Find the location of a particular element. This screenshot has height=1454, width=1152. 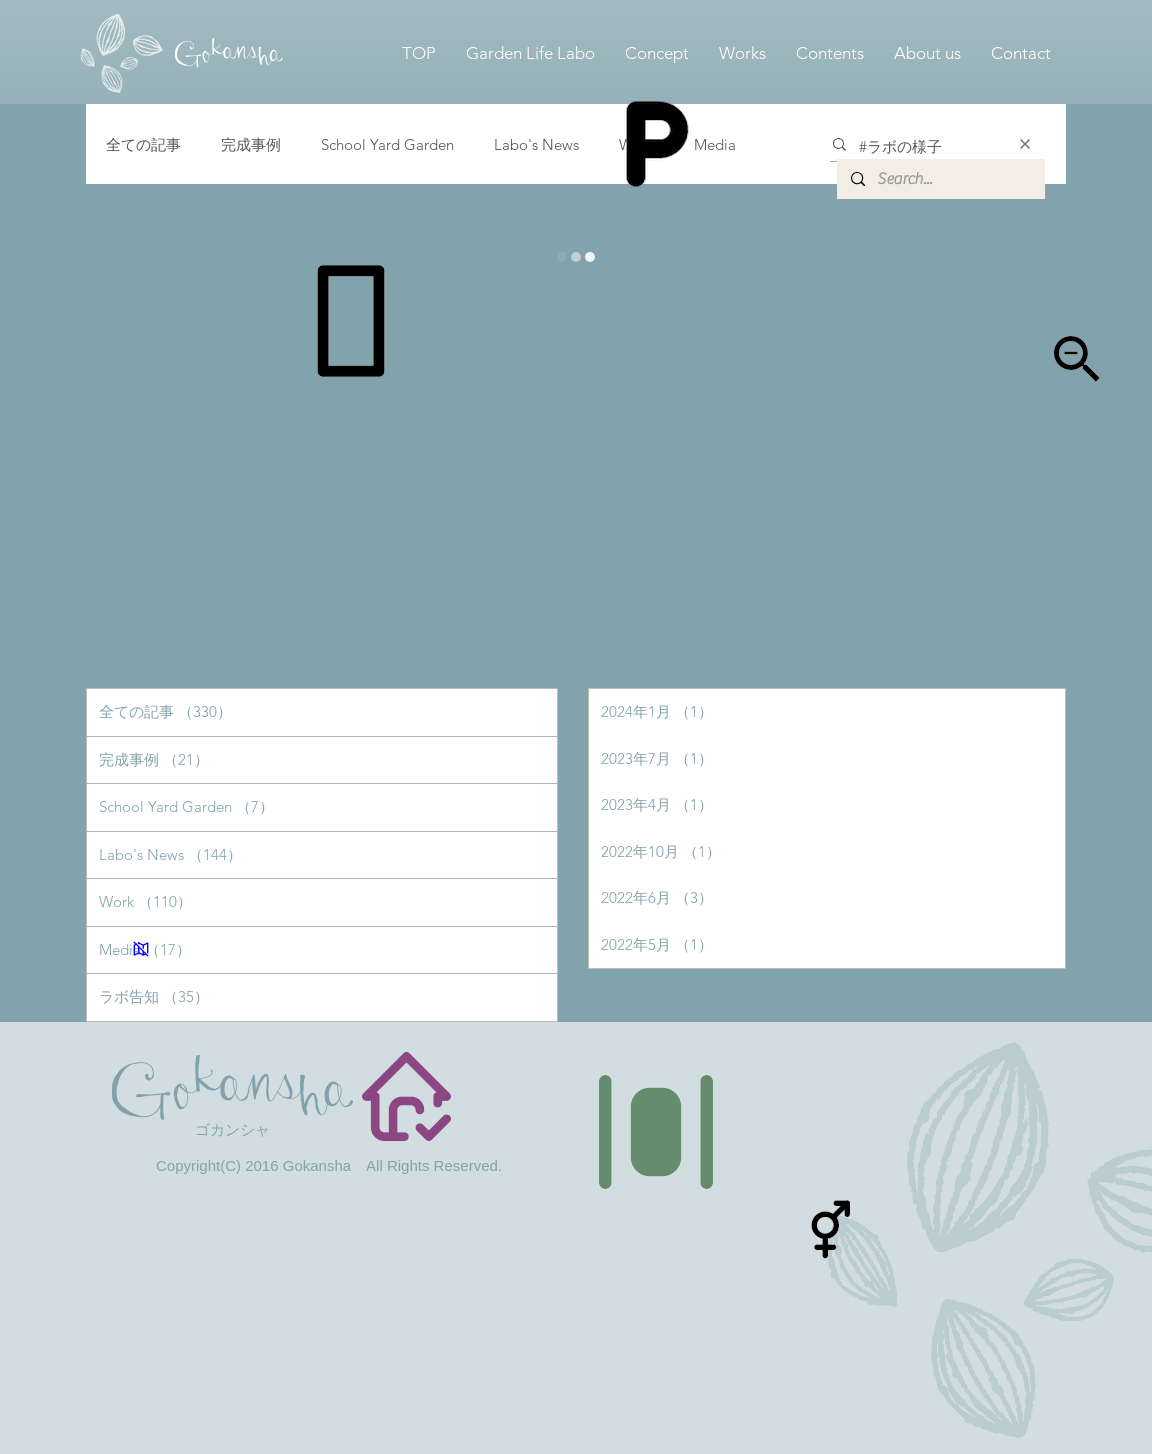

zoom out to see more of the view is located at coordinates (1077, 359).